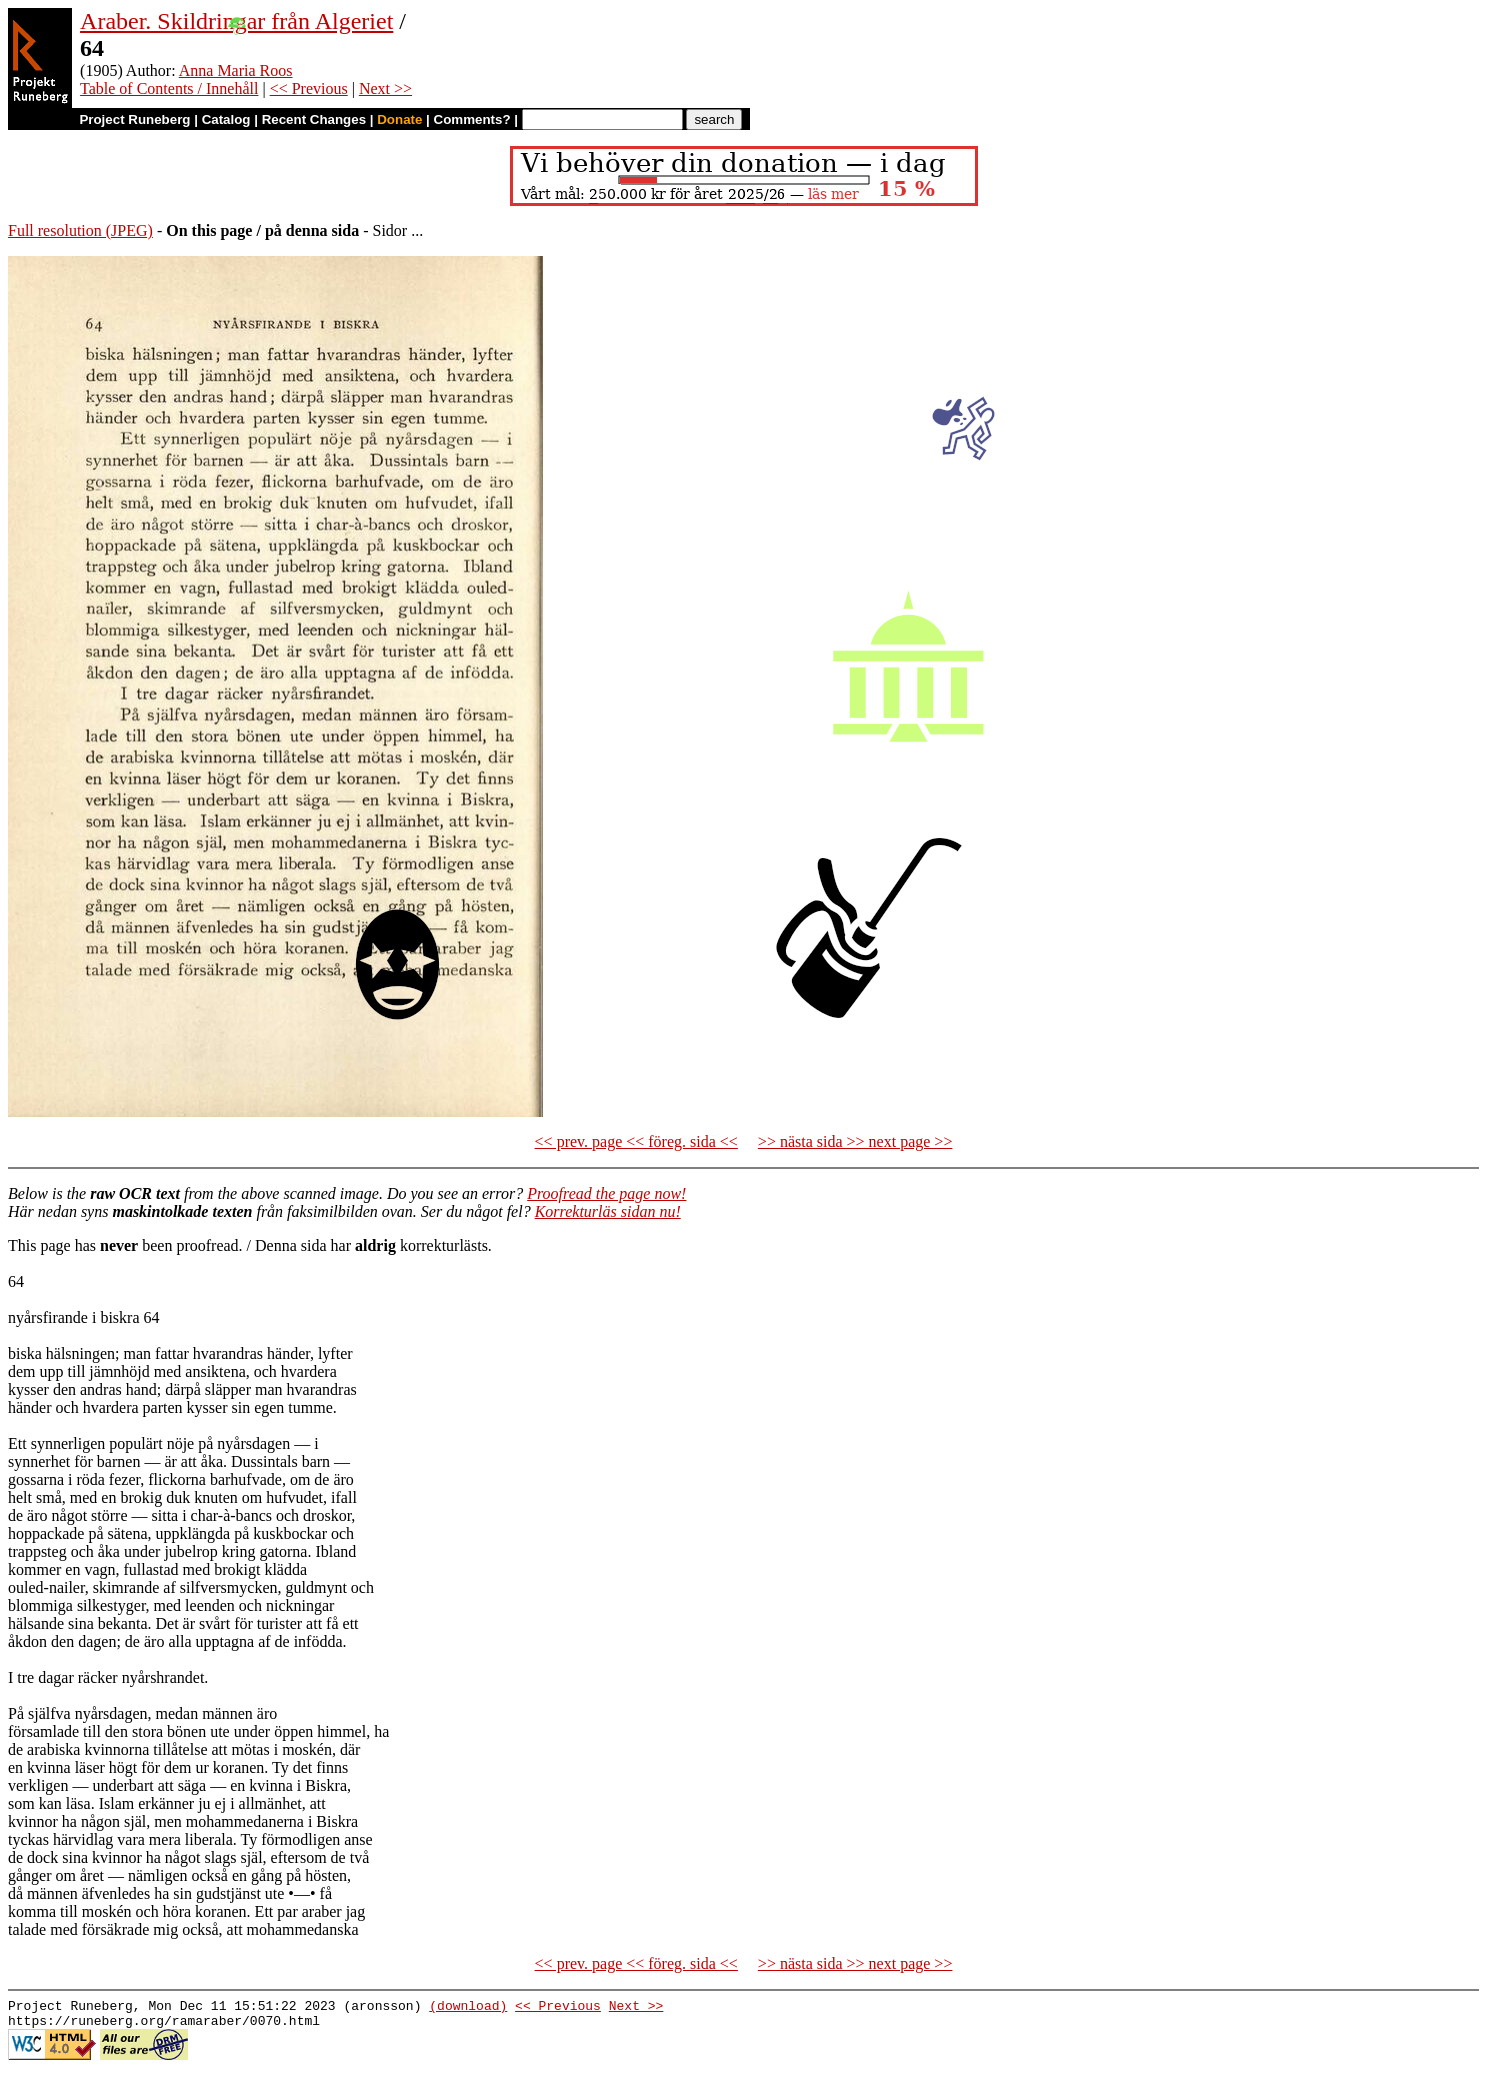 This screenshot has height=2078, width=1487. Describe the element at coordinates (237, 26) in the screenshot. I see `select a flower hat accessory for your character` at that location.